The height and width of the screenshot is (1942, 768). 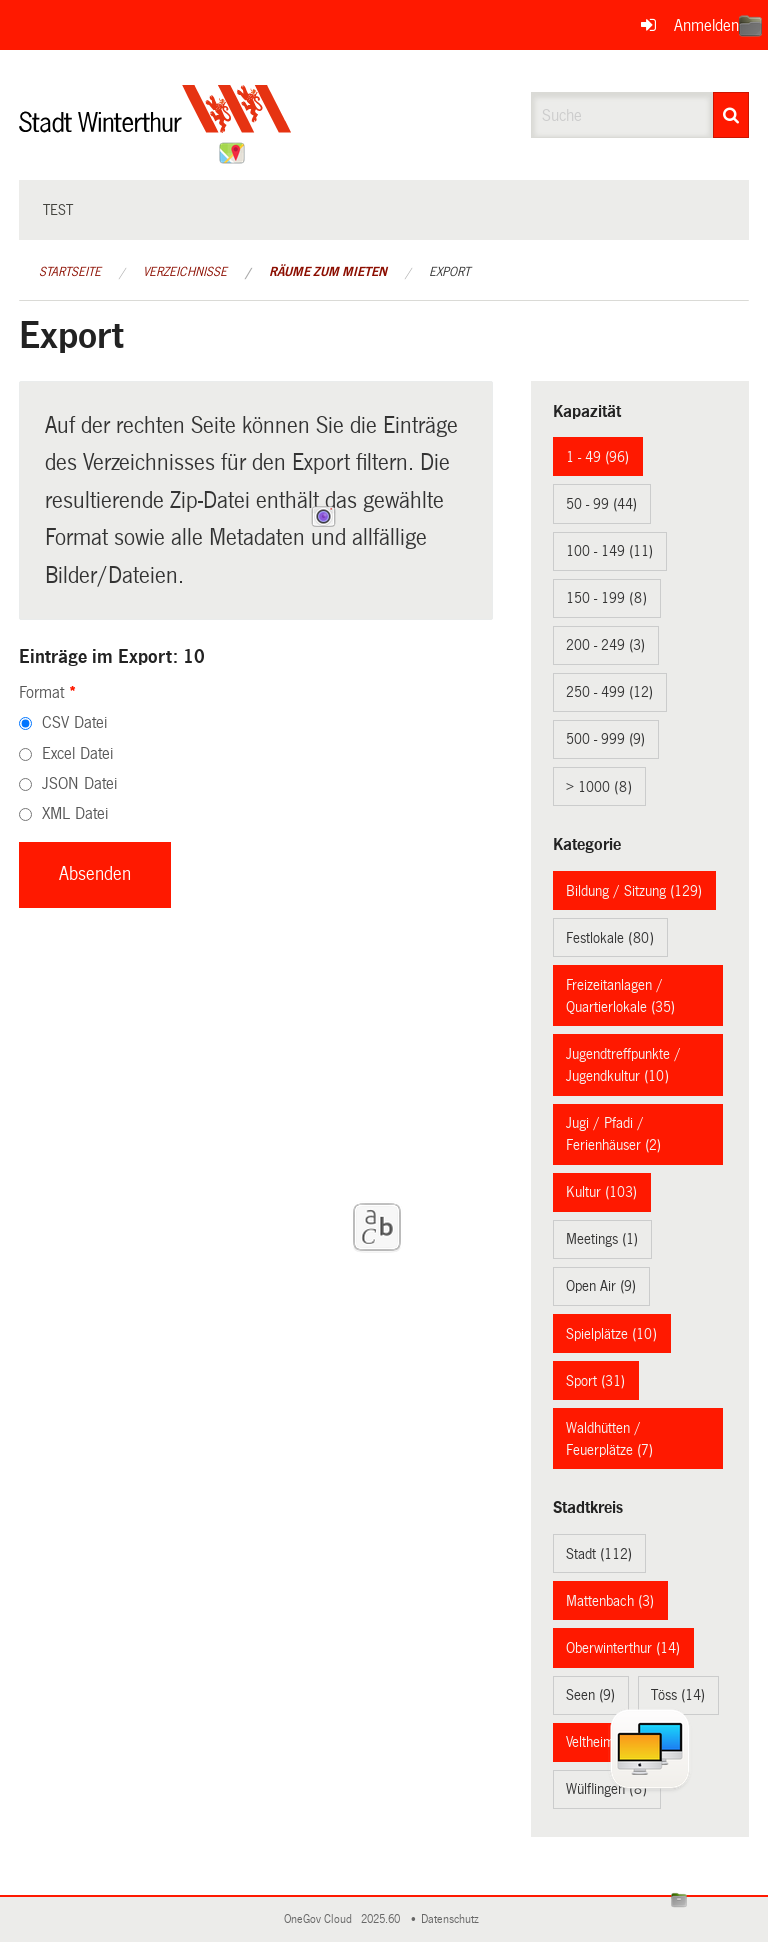 I want to click on drop files here to add them to folder, so click(x=750, y=25).